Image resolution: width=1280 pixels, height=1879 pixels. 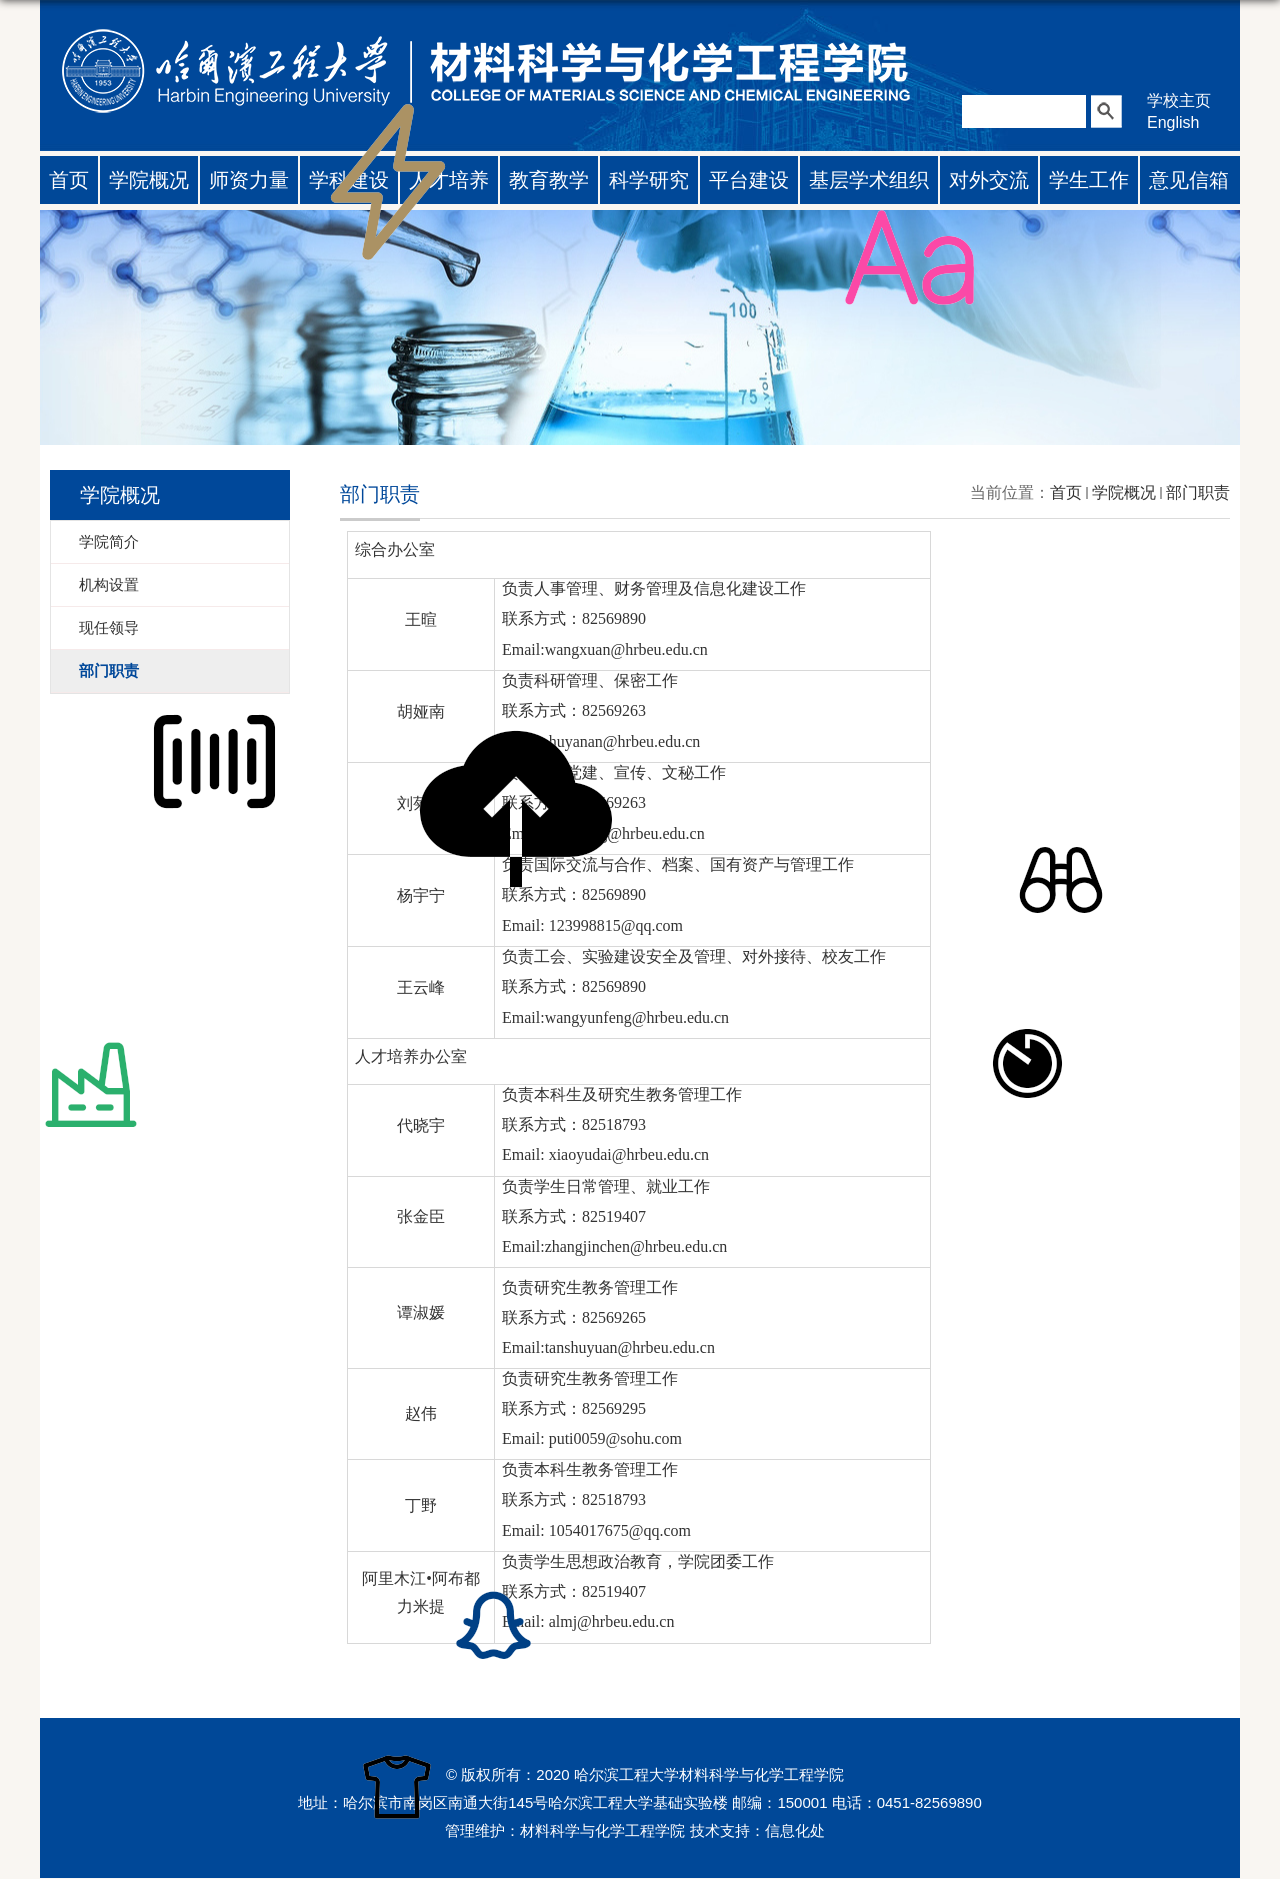 What do you see at coordinates (214, 761) in the screenshot?
I see `scan a barcode` at bounding box center [214, 761].